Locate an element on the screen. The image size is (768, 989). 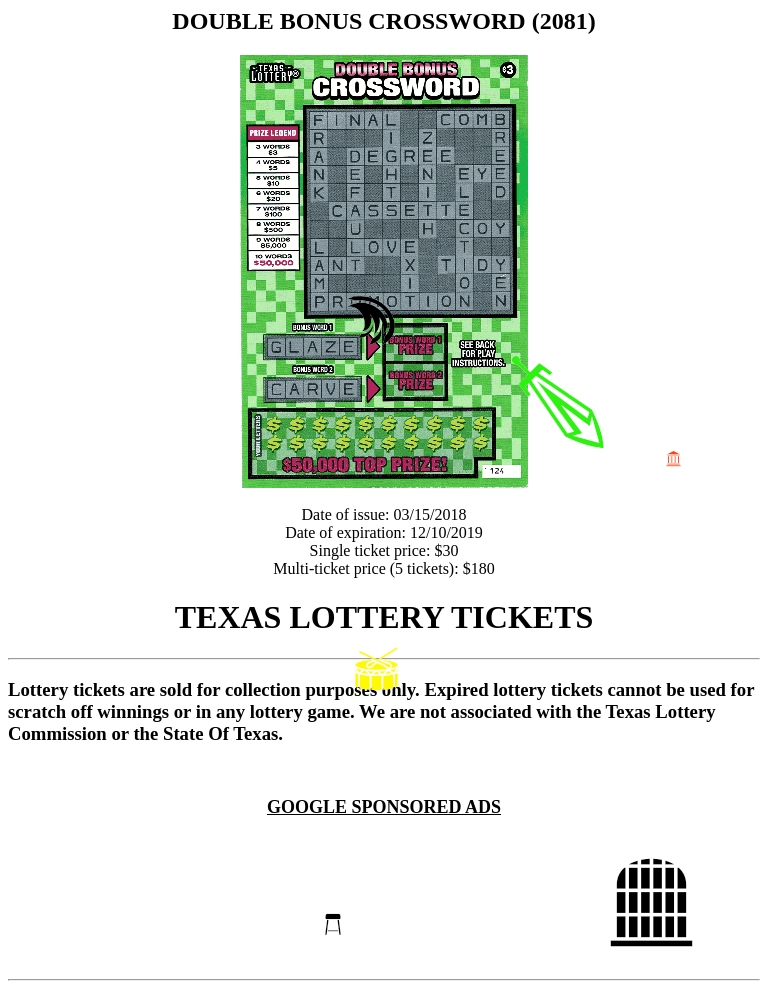
access banking or financial services is located at coordinates (673, 458).